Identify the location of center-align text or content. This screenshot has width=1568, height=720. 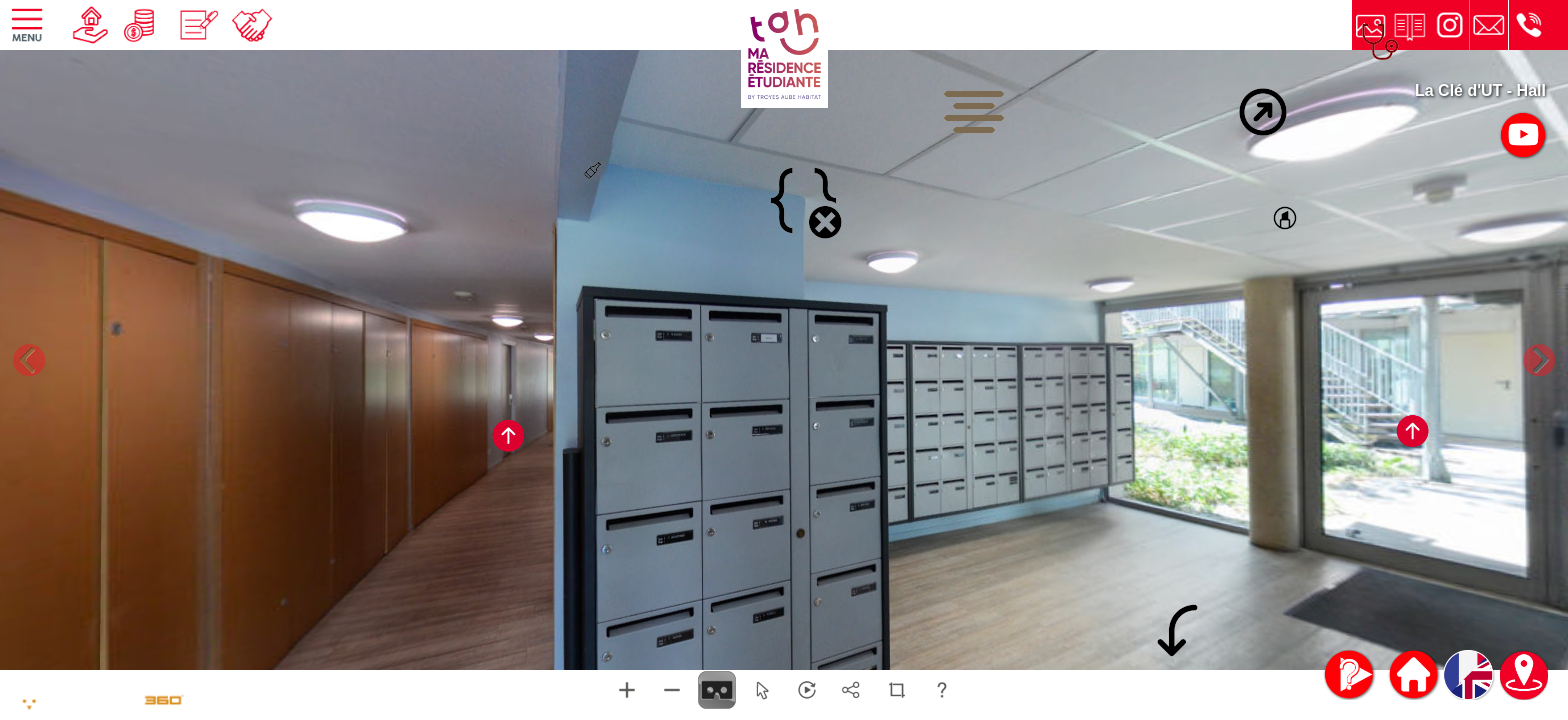
(974, 112).